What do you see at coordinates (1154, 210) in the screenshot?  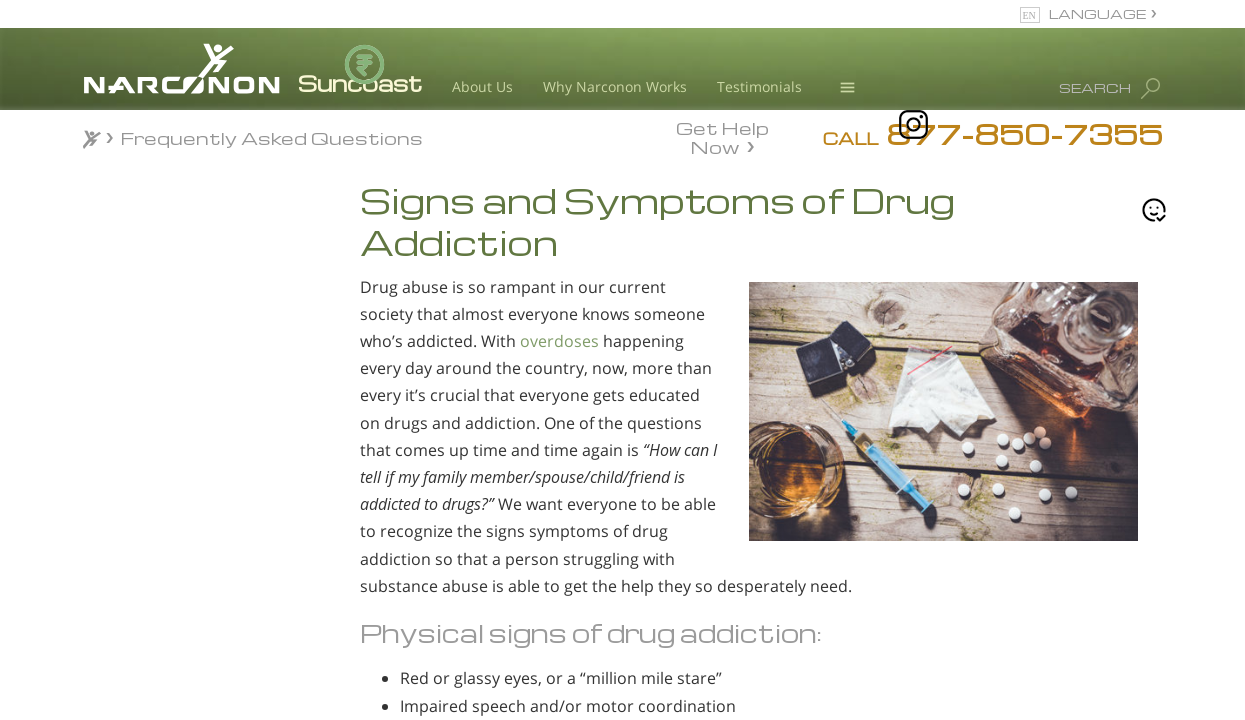 I see `confirm mood or emotional check-in` at bounding box center [1154, 210].